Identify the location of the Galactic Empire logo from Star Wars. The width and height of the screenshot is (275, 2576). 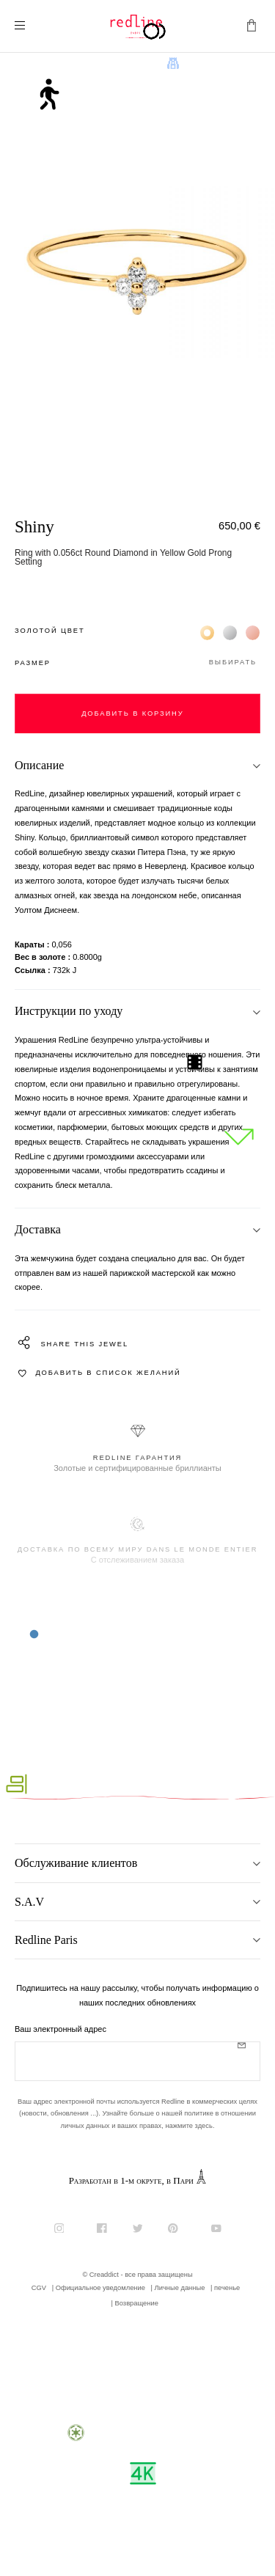
(76, 2432).